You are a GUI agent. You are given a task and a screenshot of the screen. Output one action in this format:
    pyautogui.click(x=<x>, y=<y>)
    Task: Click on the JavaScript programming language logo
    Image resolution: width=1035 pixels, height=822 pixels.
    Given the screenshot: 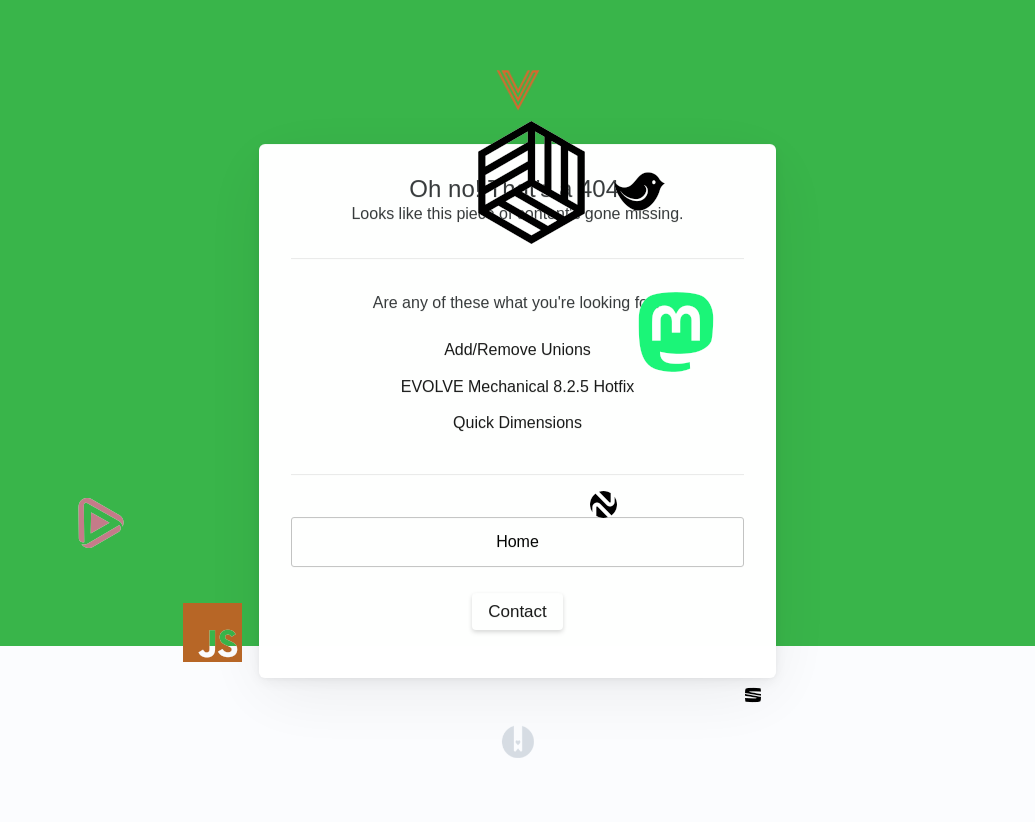 What is the action you would take?
    pyautogui.click(x=212, y=632)
    